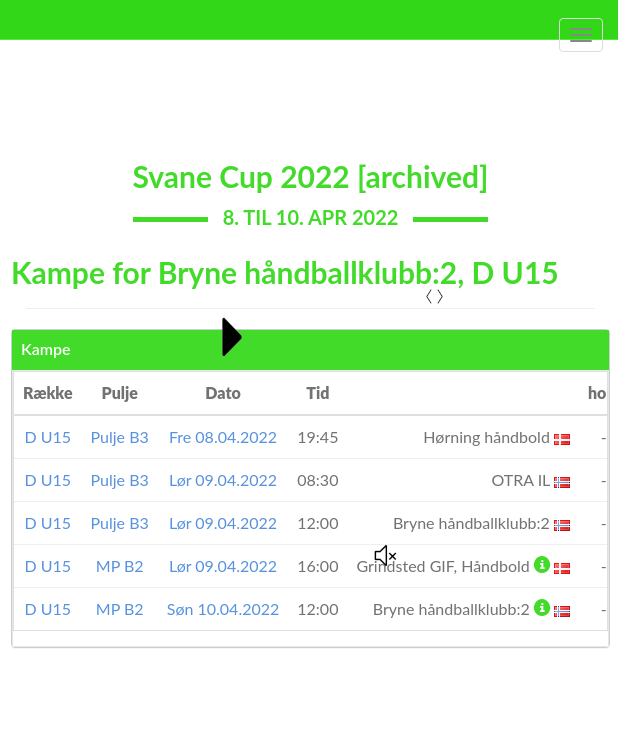  What do you see at coordinates (434, 296) in the screenshot?
I see `view or edit source code` at bounding box center [434, 296].